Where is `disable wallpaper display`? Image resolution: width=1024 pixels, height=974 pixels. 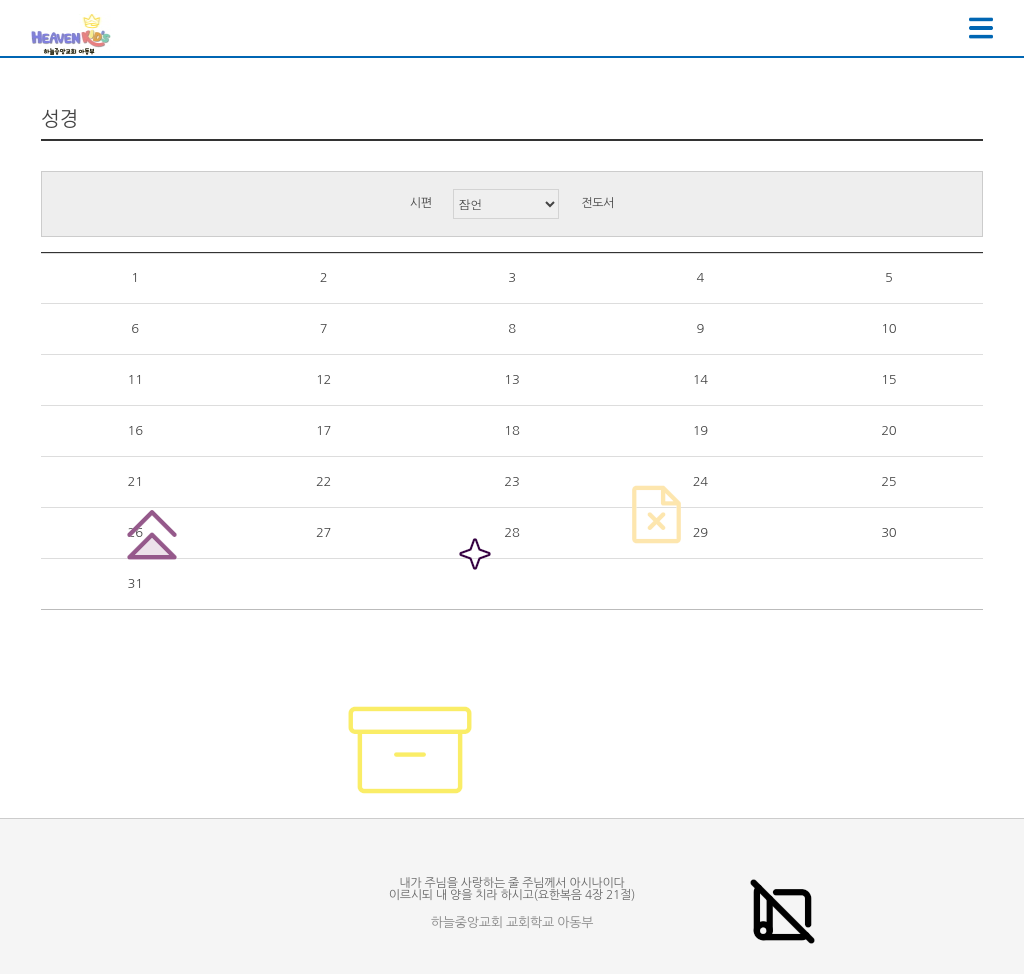
disable wallpaper display is located at coordinates (782, 911).